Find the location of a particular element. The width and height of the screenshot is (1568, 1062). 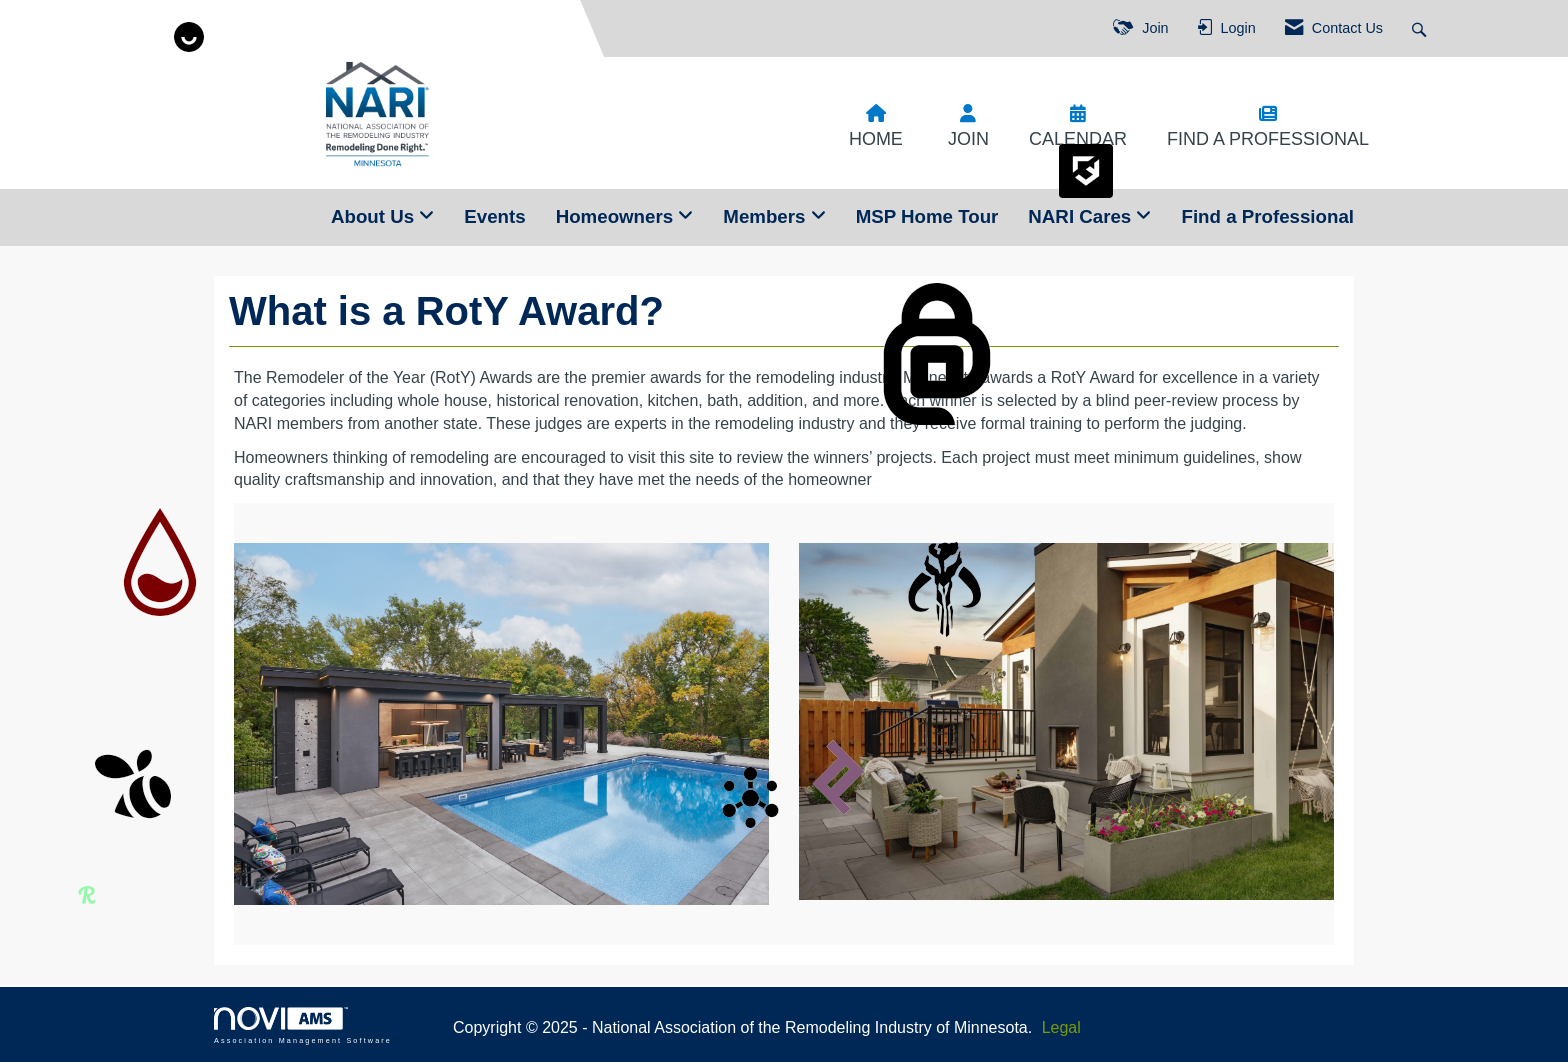

open addy.io email alias service is located at coordinates (937, 354).